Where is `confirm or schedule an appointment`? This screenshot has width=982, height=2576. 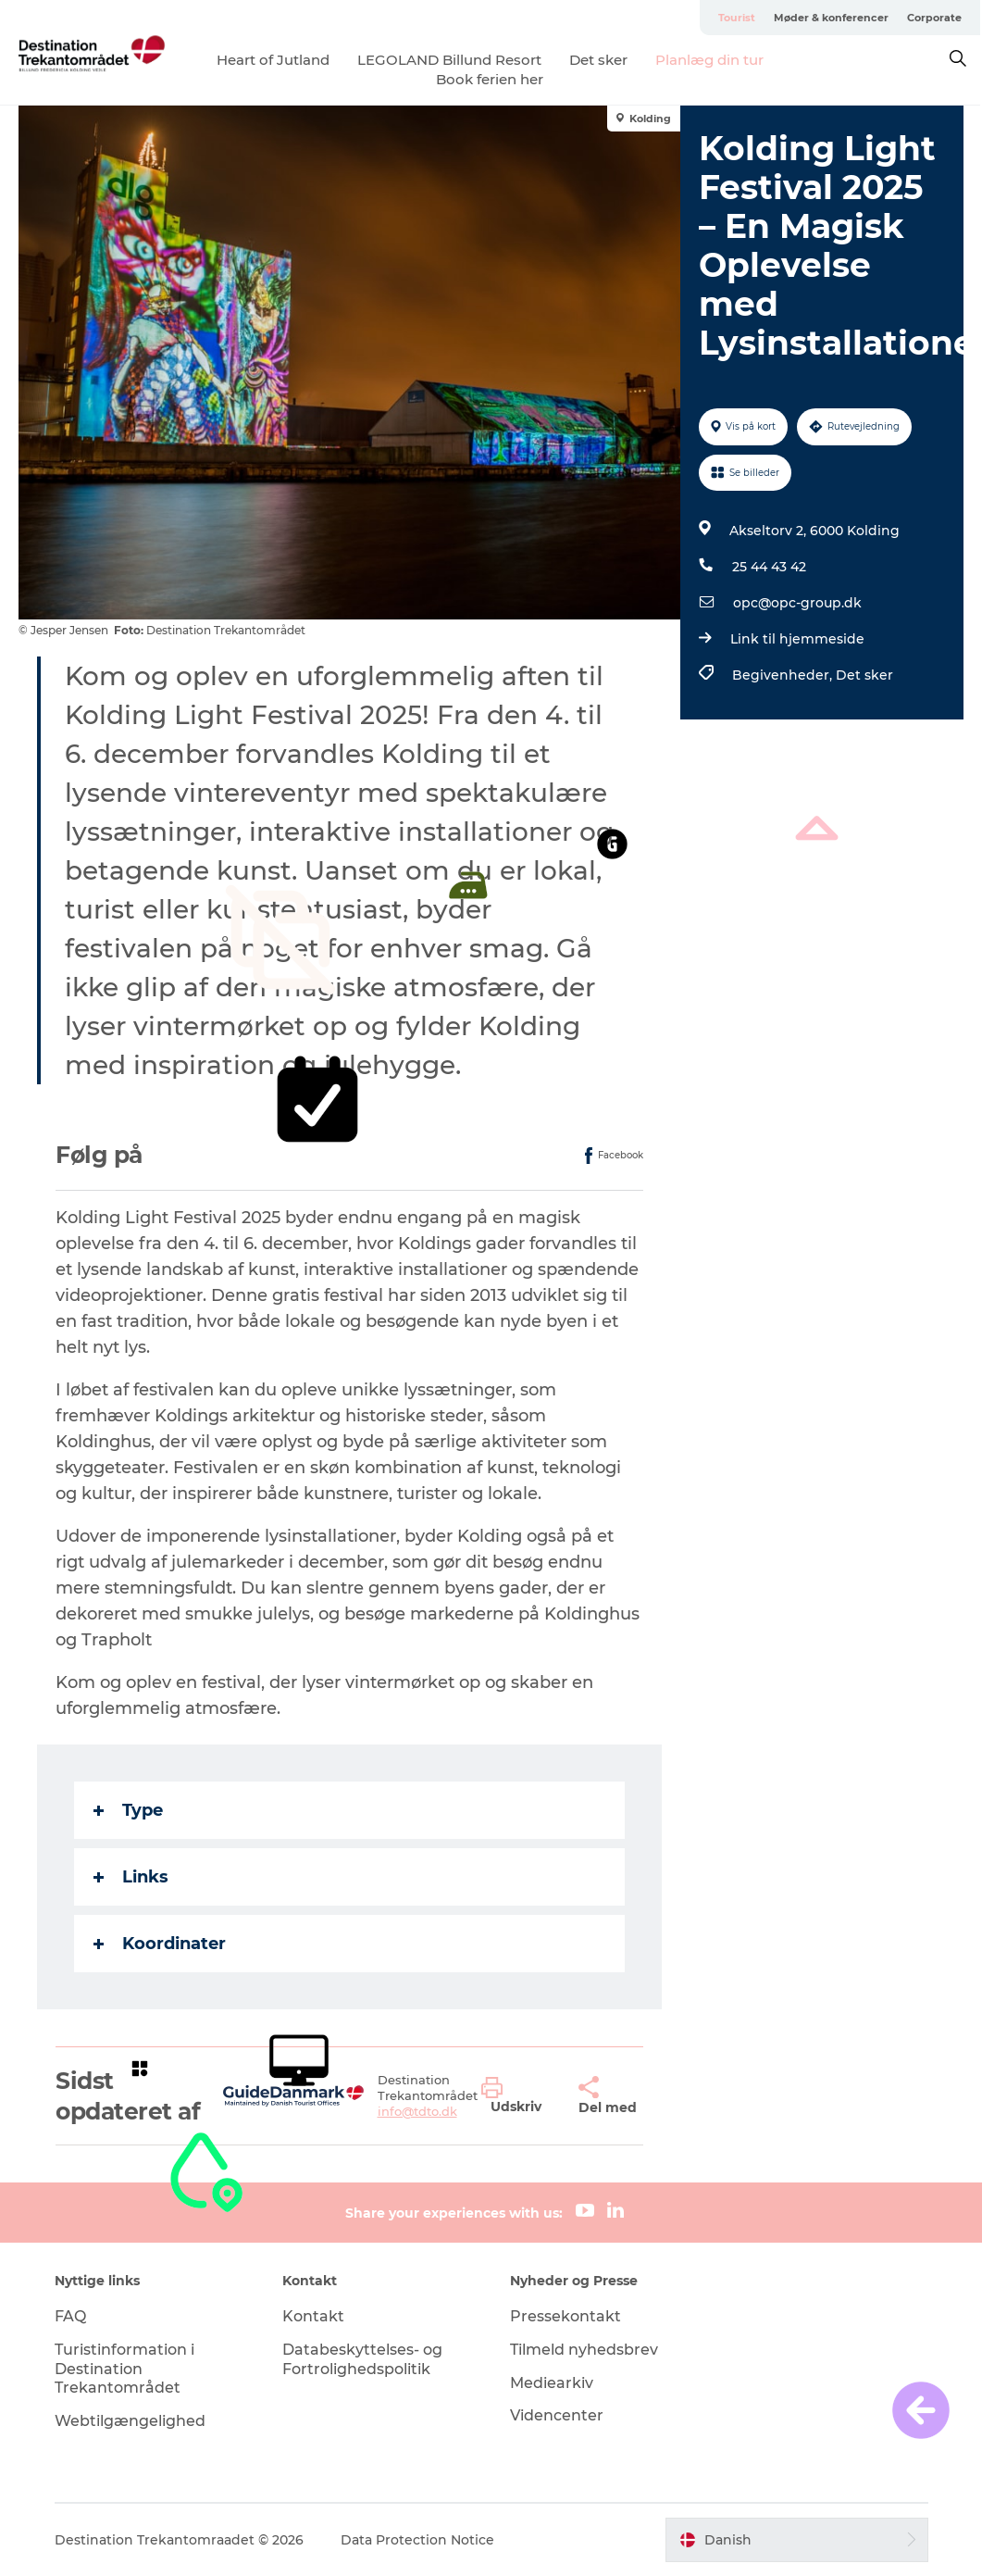
confirm or schedule an appointment is located at coordinates (317, 1102).